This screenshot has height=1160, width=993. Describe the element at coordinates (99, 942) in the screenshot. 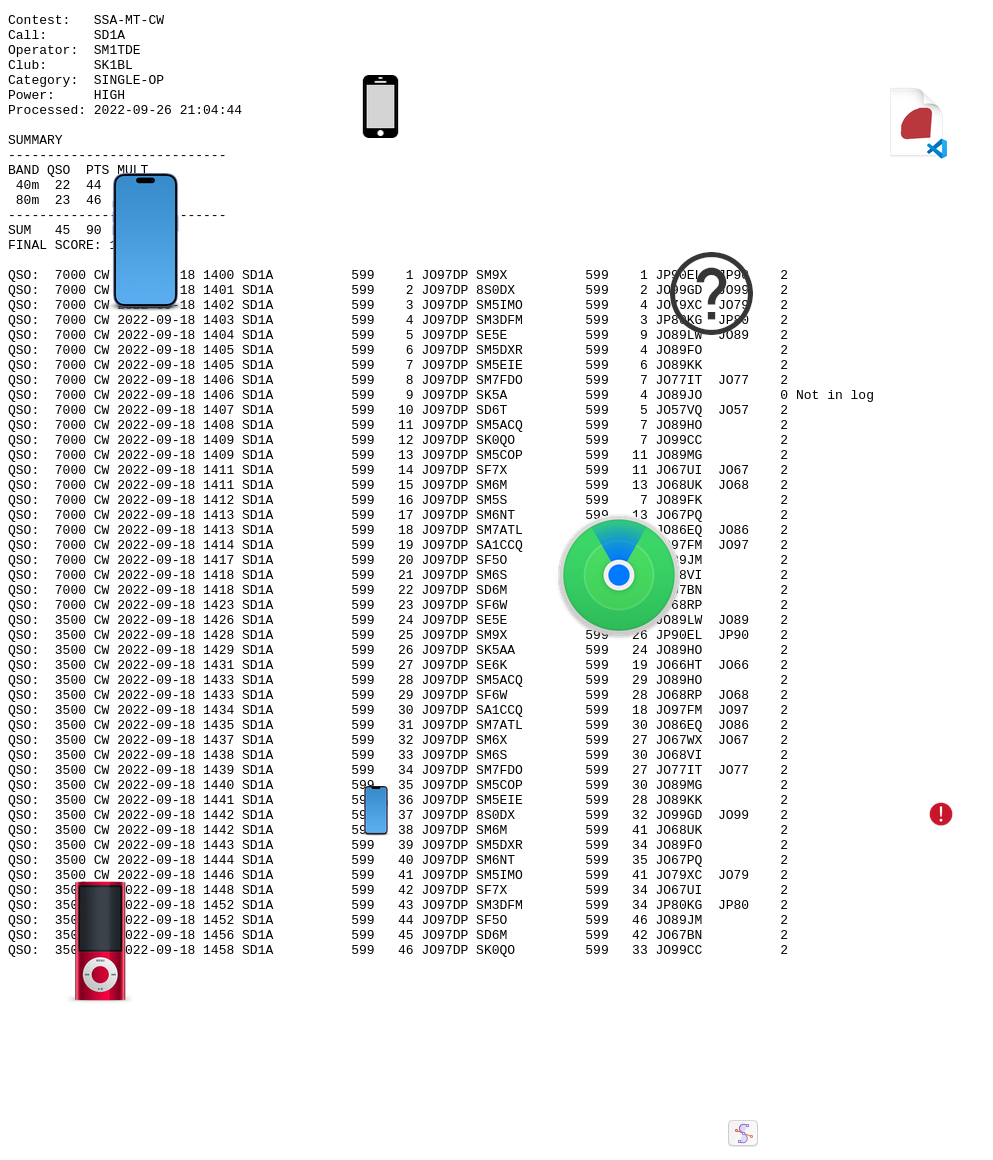

I see `access ipod device settings` at that location.